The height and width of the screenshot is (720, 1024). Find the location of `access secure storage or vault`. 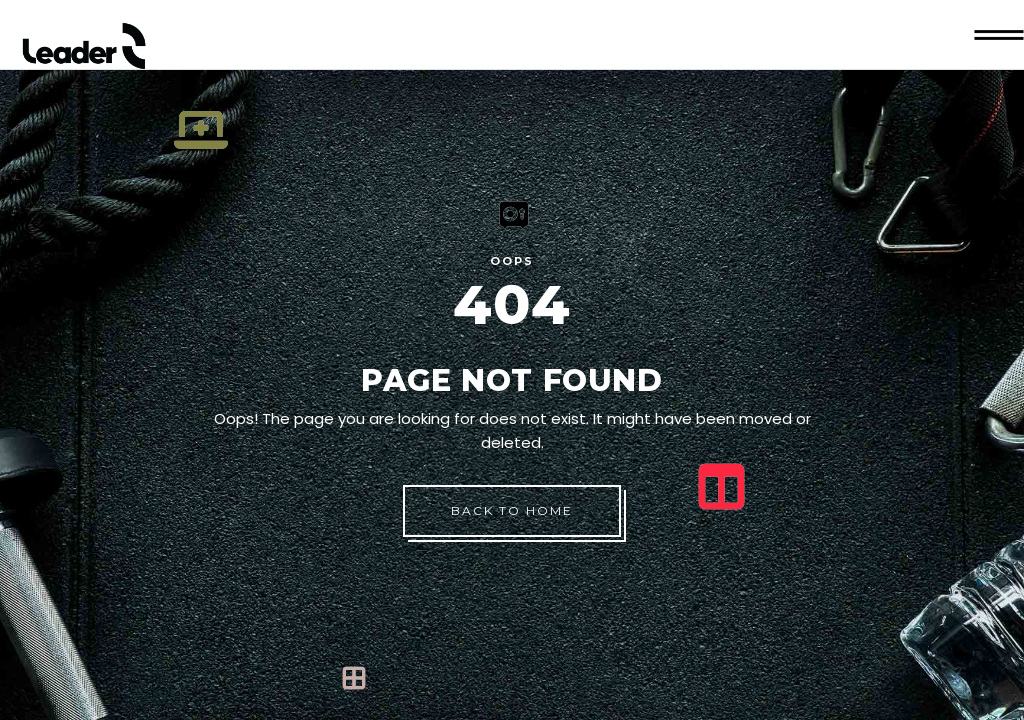

access secure storage or vault is located at coordinates (514, 214).